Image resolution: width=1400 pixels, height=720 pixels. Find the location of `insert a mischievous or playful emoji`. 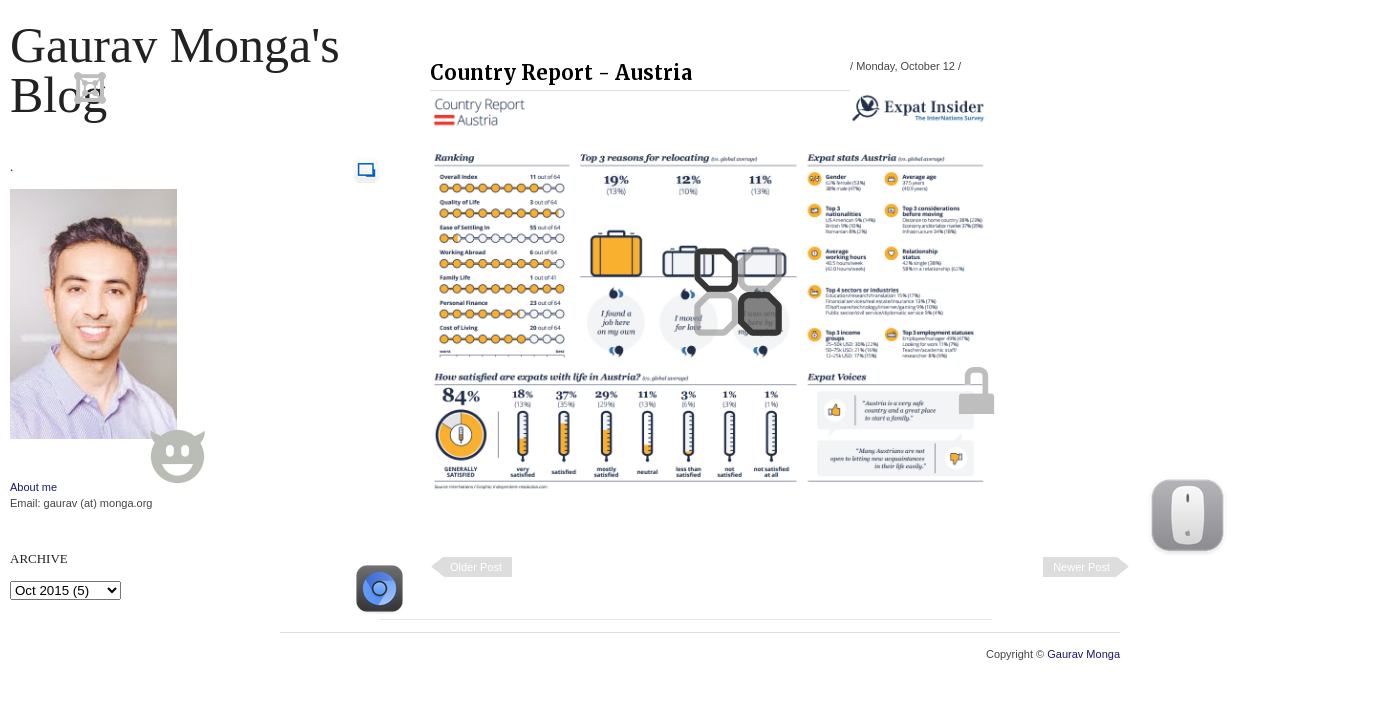

insert a mischievous or playful emoji is located at coordinates (177, 456).